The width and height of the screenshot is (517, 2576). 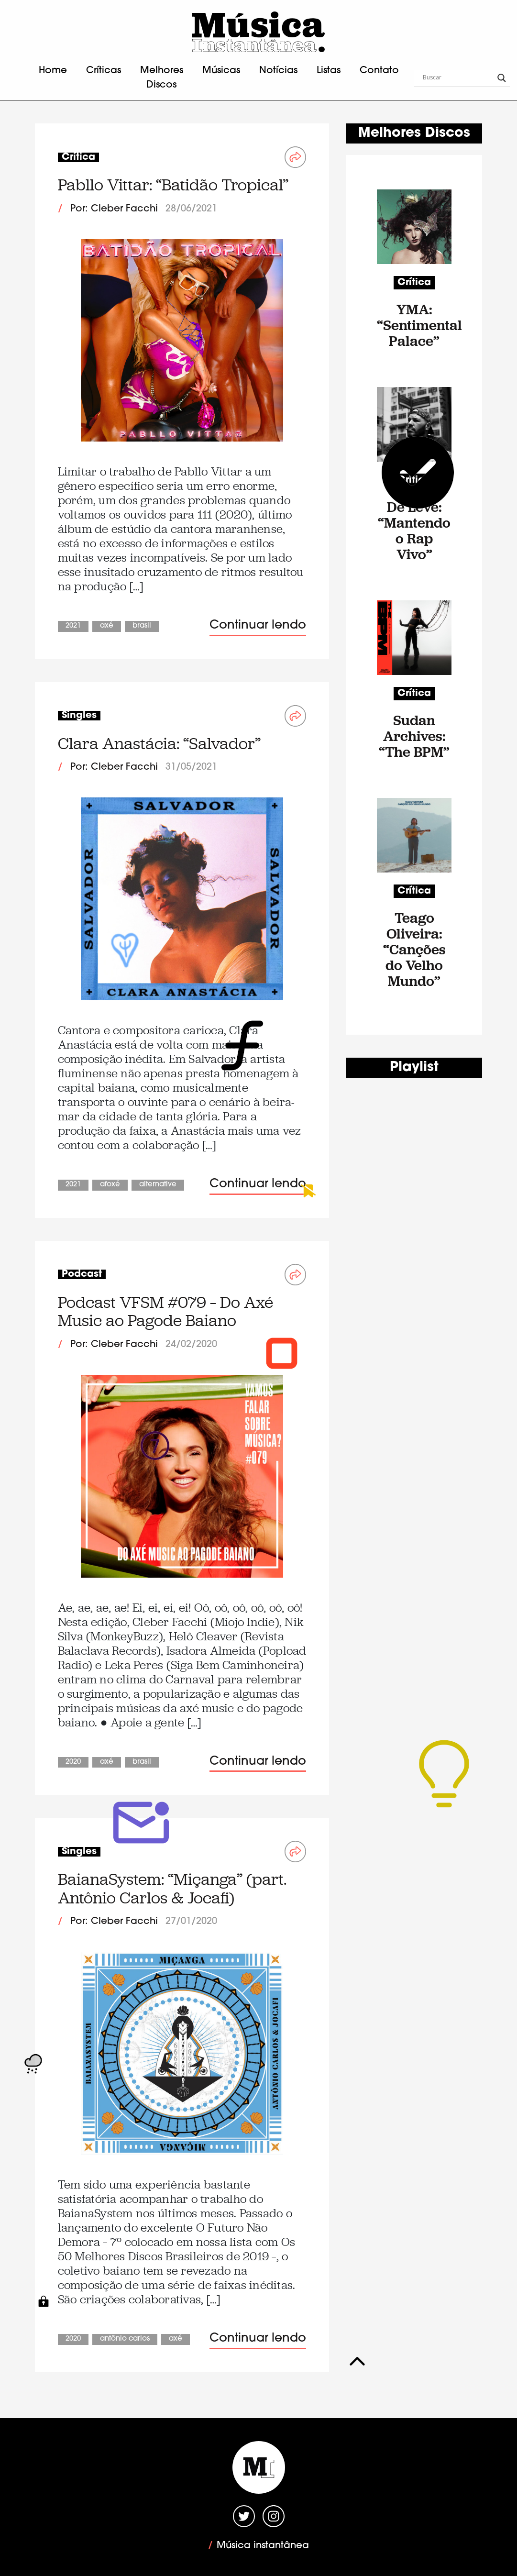 I want to click on stop media playback, so click(x=282, y=1353).